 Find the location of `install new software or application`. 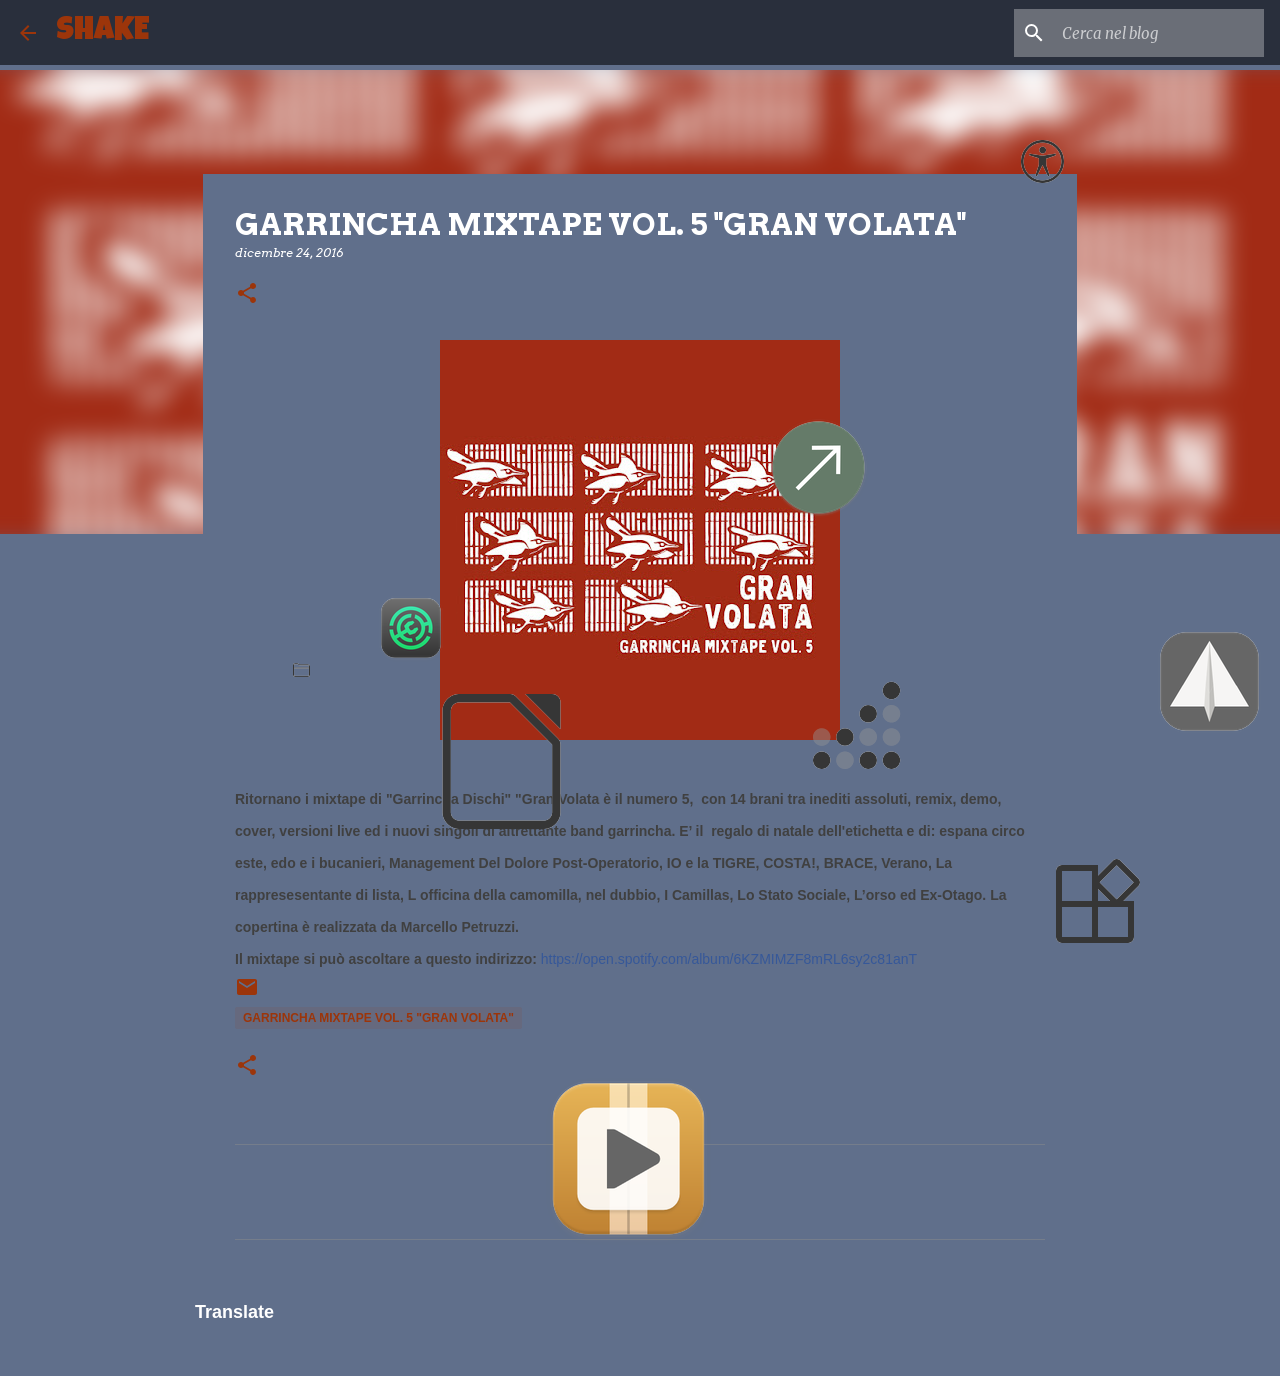

install new software or application is located at coordinates (1098, 901).